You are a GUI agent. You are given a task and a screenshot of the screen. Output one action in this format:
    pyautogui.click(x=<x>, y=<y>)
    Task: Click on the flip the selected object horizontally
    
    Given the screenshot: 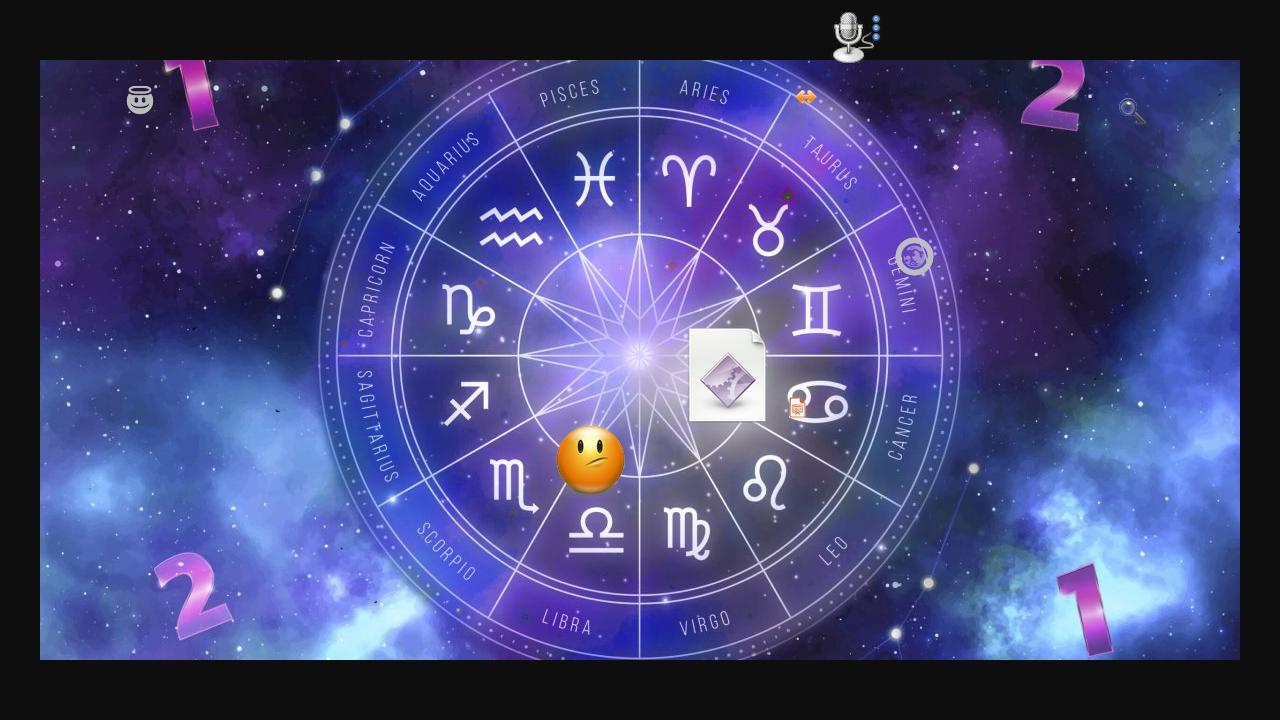 What is the action you would take?
    pyautogui.click(x=806, y=96)
    